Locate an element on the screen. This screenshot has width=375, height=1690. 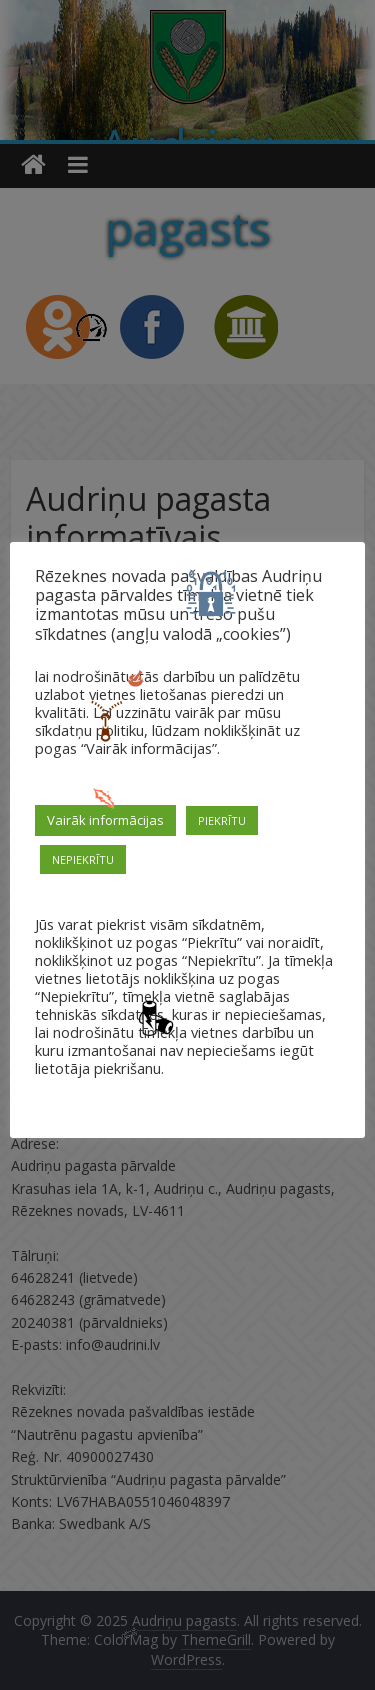
indicates a secure encrypted connection is located at coordinates (211, 594).